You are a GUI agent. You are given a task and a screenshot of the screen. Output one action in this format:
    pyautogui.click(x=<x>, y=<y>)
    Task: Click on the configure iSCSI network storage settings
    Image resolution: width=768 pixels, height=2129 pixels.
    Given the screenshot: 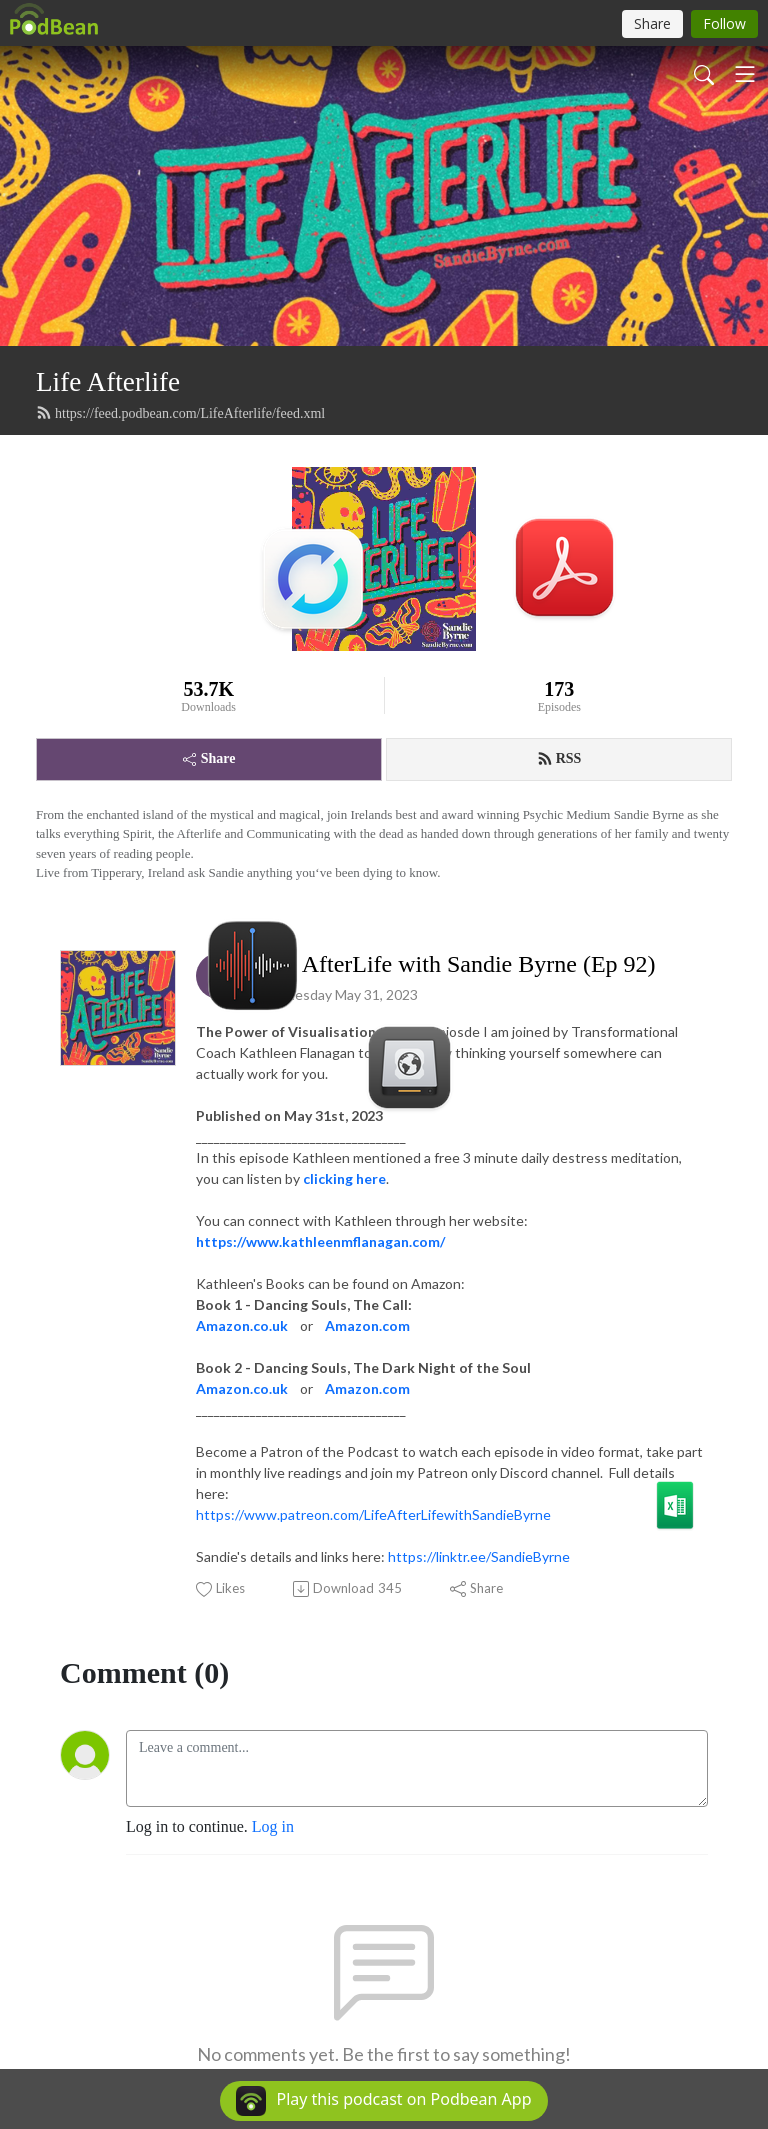 What is the action you would take?
    pyautogui.click(x=409, y=1067)
    